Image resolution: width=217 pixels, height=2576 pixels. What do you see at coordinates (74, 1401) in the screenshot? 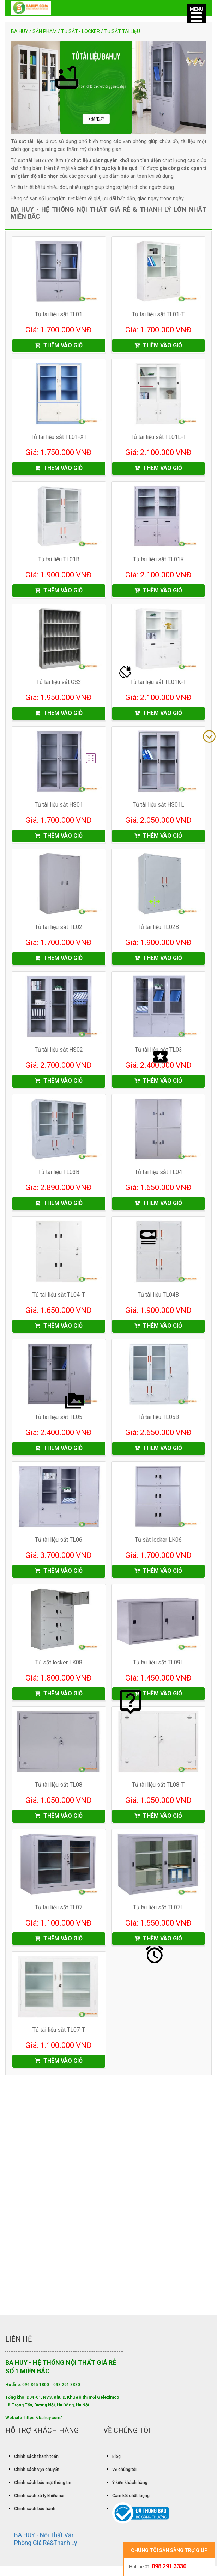
I see `access photo and video library` at bounding box center [74, 1401].